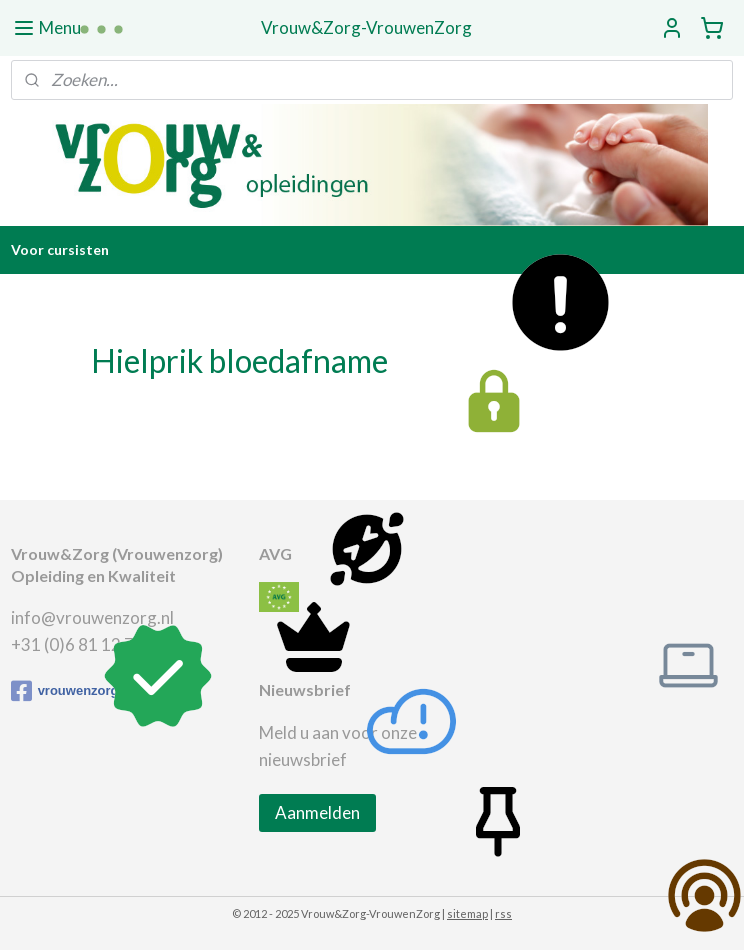  What do you see at coordinates (314, 637) in the screenshot?
I see `indicates server owner status` at bounding box center [314, 637].